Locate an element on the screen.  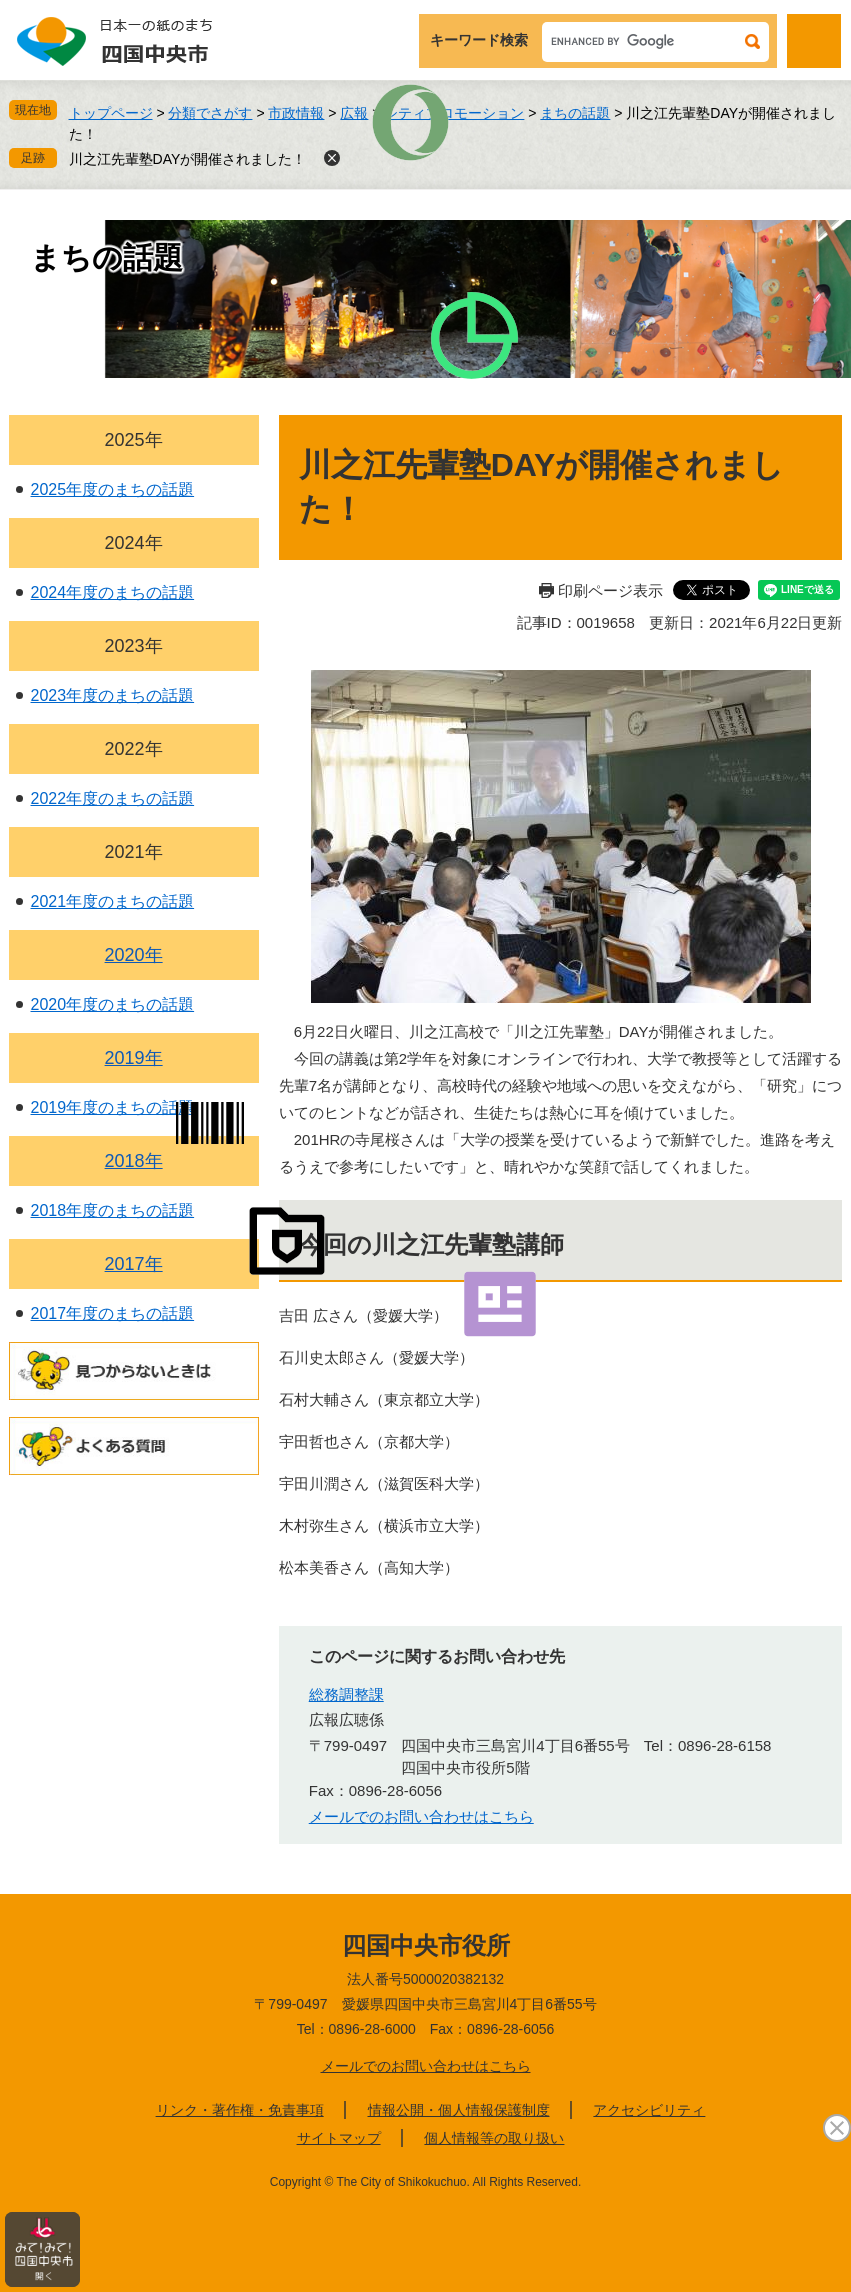
view business analytics or statistics is located at coordinates (471, 338).